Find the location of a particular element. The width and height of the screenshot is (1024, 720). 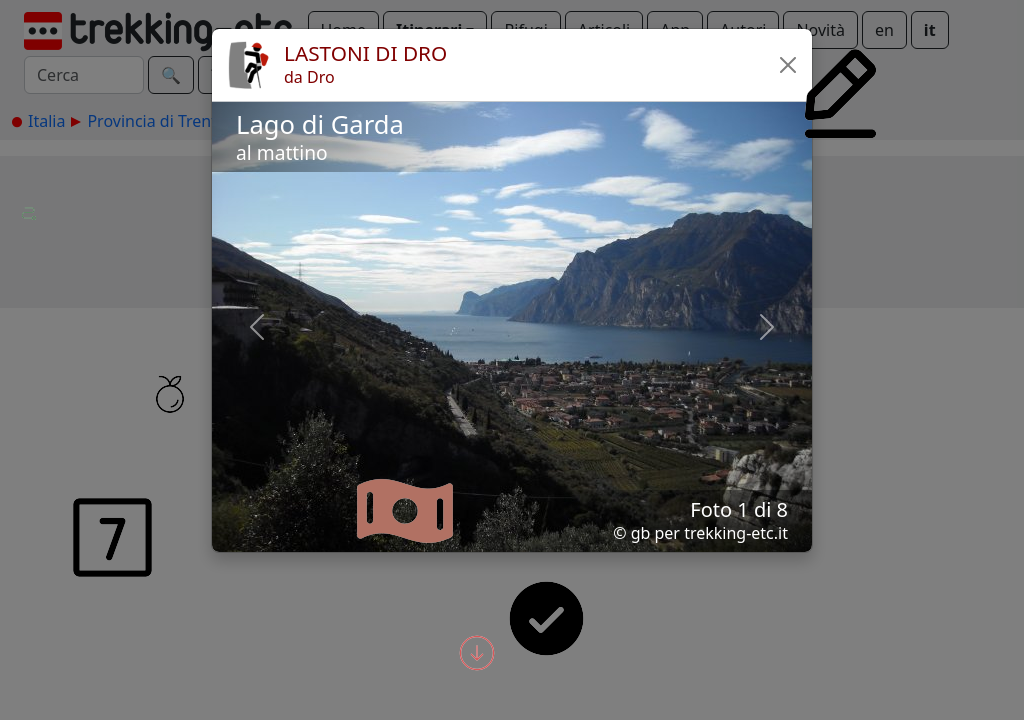

edit content or text is located at coordinates (840, 93).